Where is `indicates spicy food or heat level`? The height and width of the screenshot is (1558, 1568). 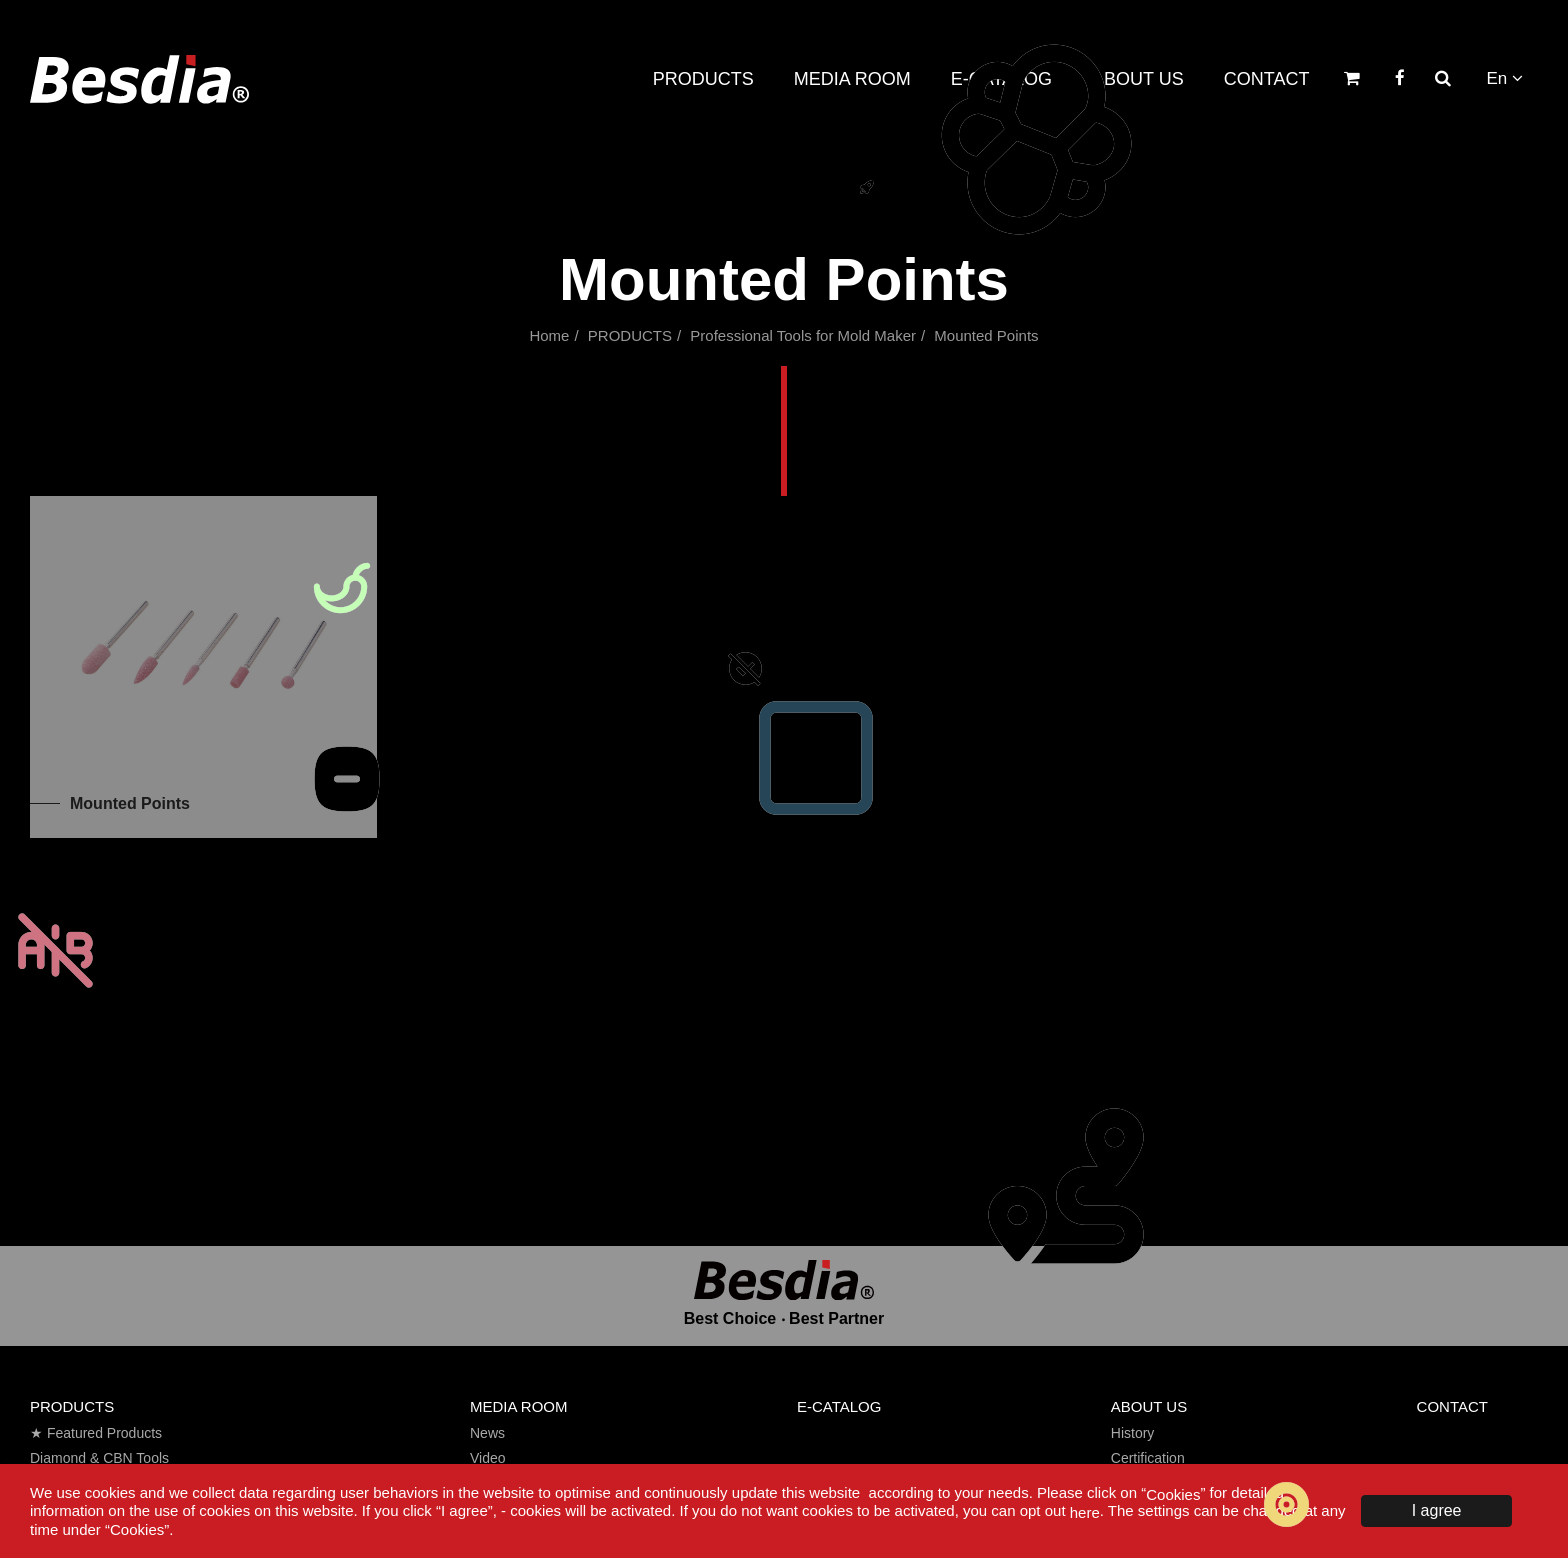 indicates spicy food or heat level is located at coordinates (343, 589).